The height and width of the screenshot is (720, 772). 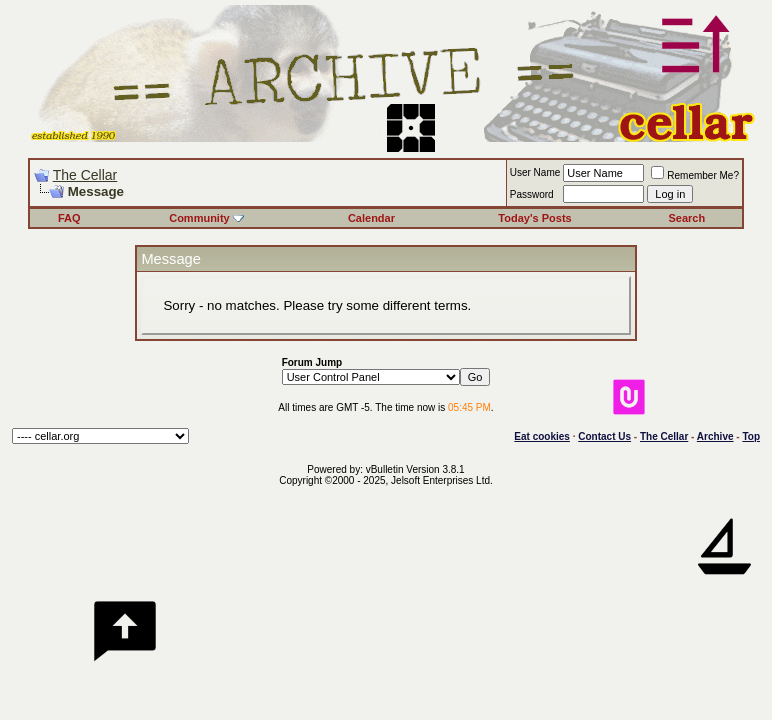 What do you see at coordinates (411, 128) in the screenshot?
I see `wpengine brand logo` at bounding box center [411, 128].